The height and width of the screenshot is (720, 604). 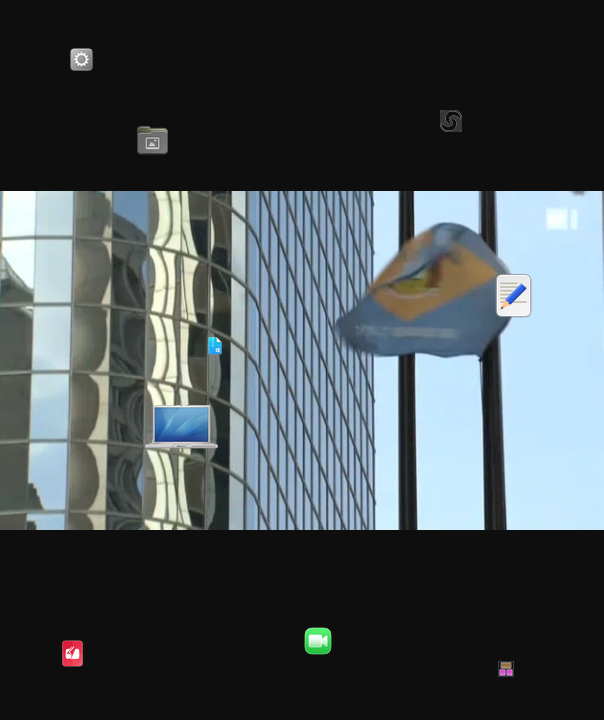 What do you see at coordinates (181, 424) in the screenshot?
I see `represents a macbook pro device in system settings` at bounding box center [181, 424].